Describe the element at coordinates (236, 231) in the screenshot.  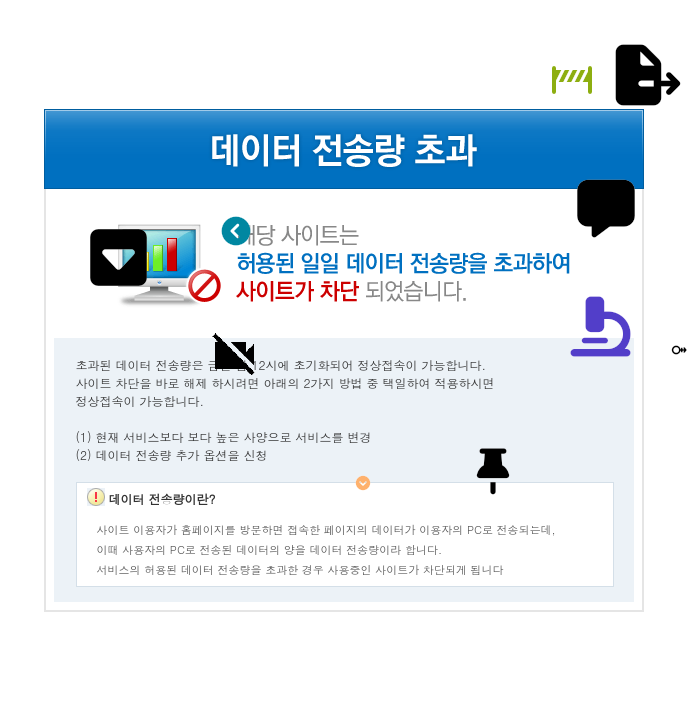
I see `go back to the previous screen` at that location.